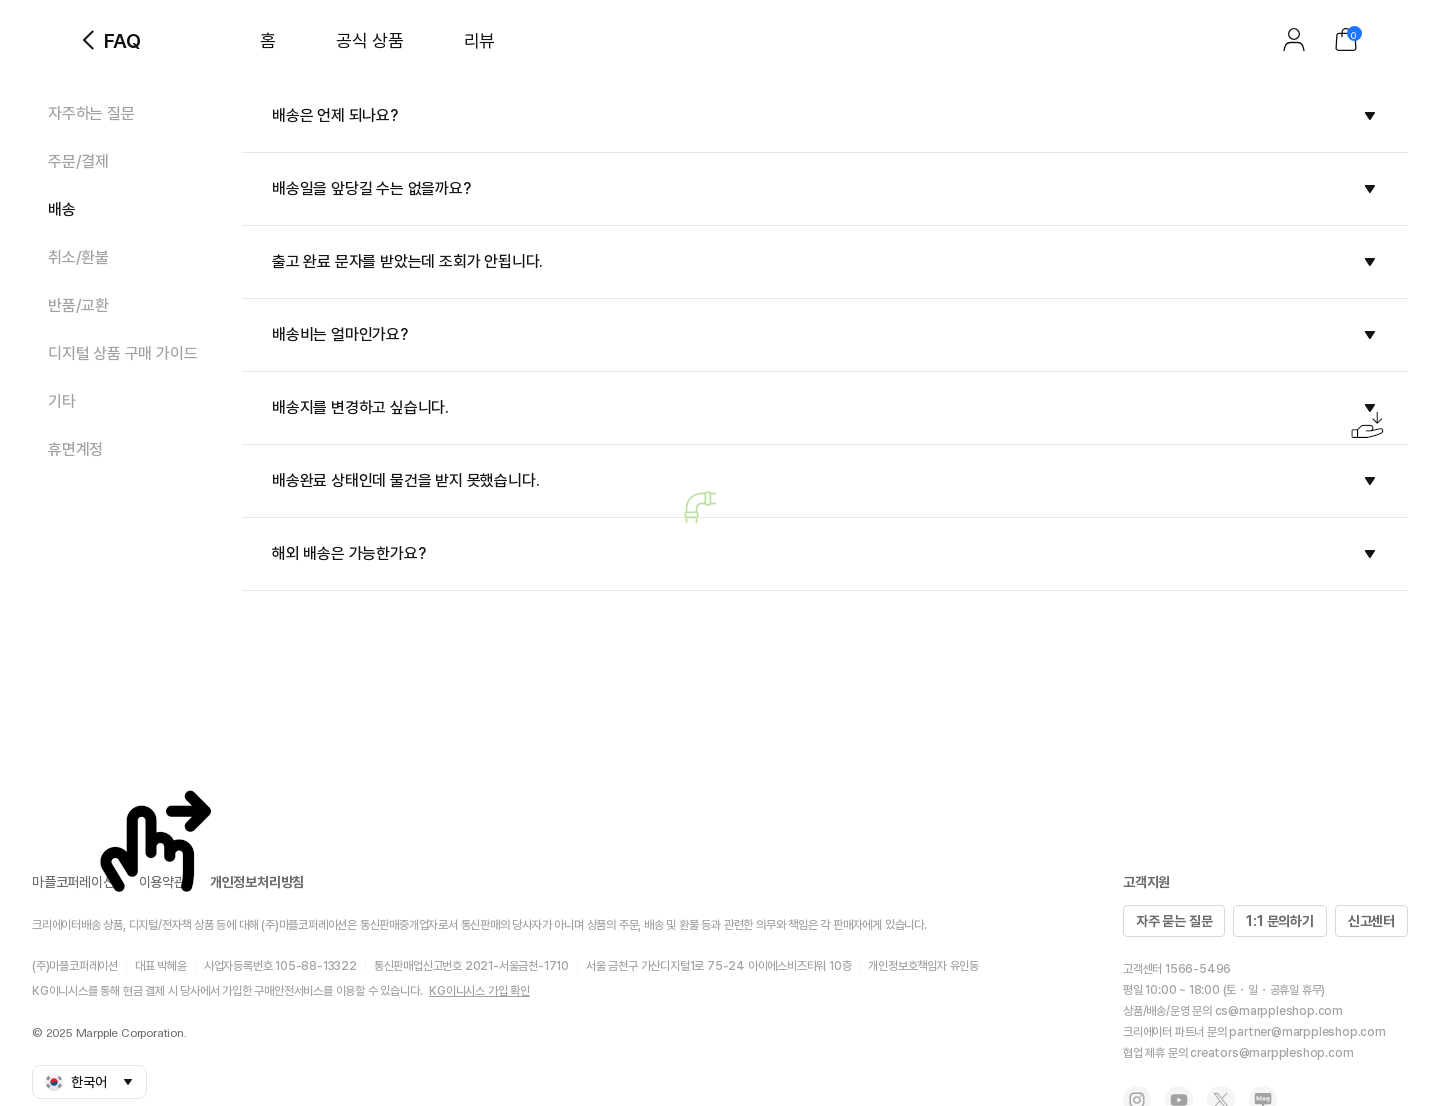 Image resolution: width=1440 pixels, height=1106 pixels. What do you see at coordinates (1368, 426) in the screenshot?
I see `receive or accept an incoming item` at bounding box center [1368, 426].